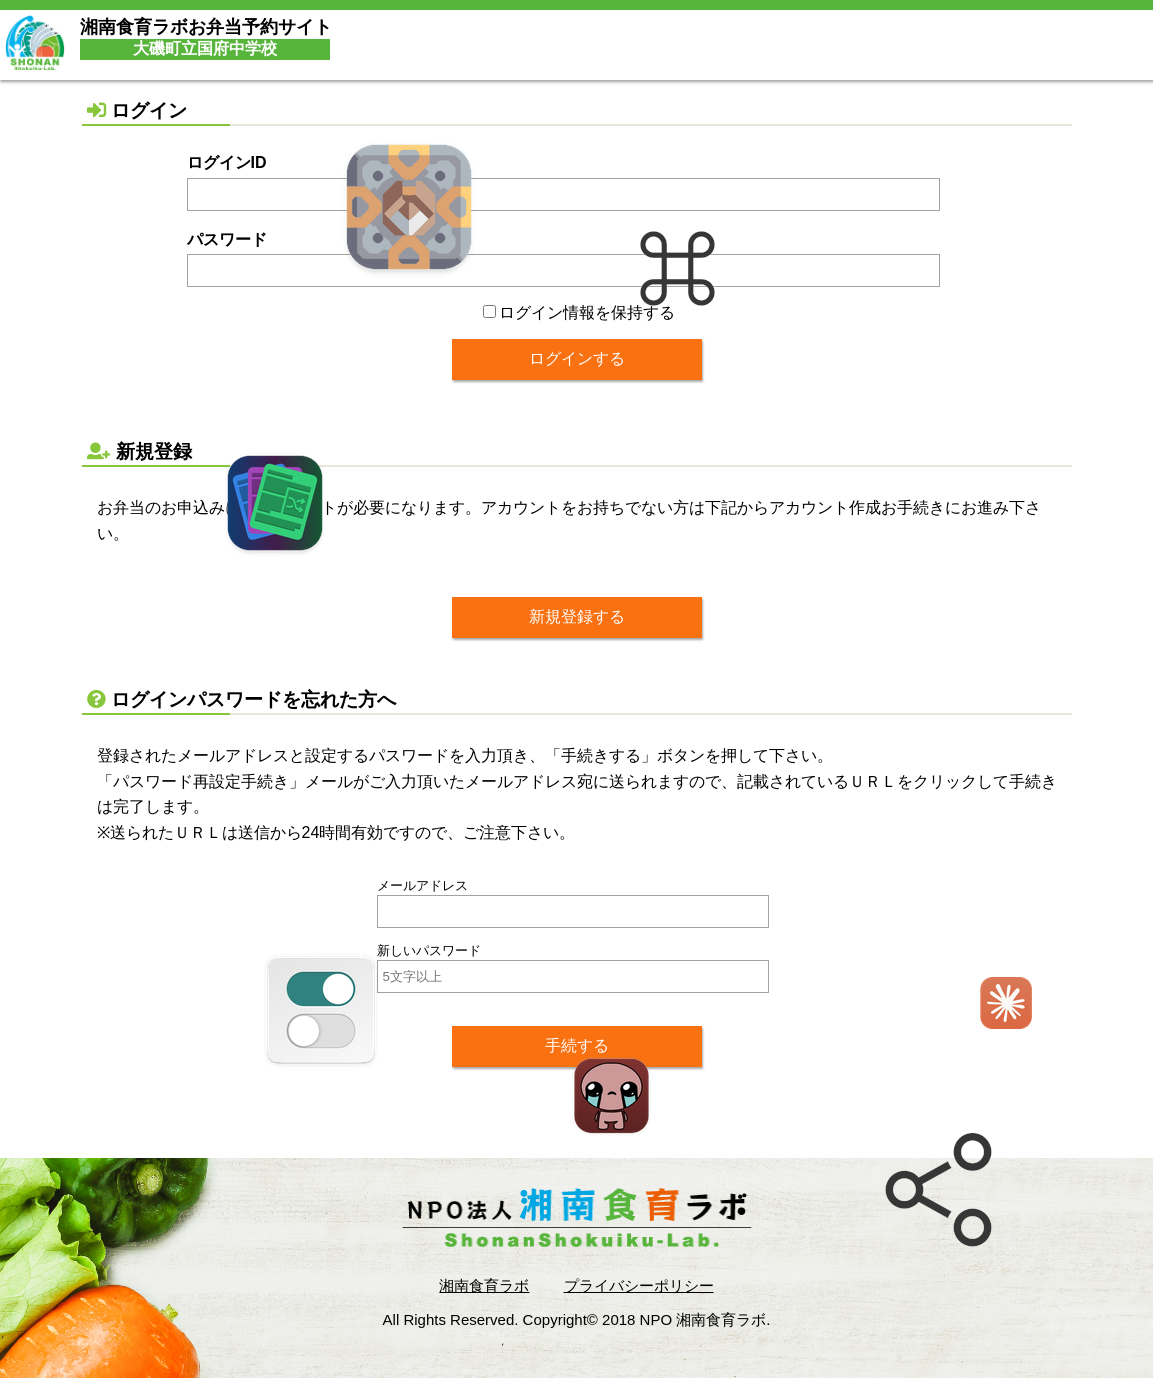 This screenshot has height=1378, width=1153. Describe the element at coordinates (409, 207) in the screenshot. I see `launch mindustry game` at that location.